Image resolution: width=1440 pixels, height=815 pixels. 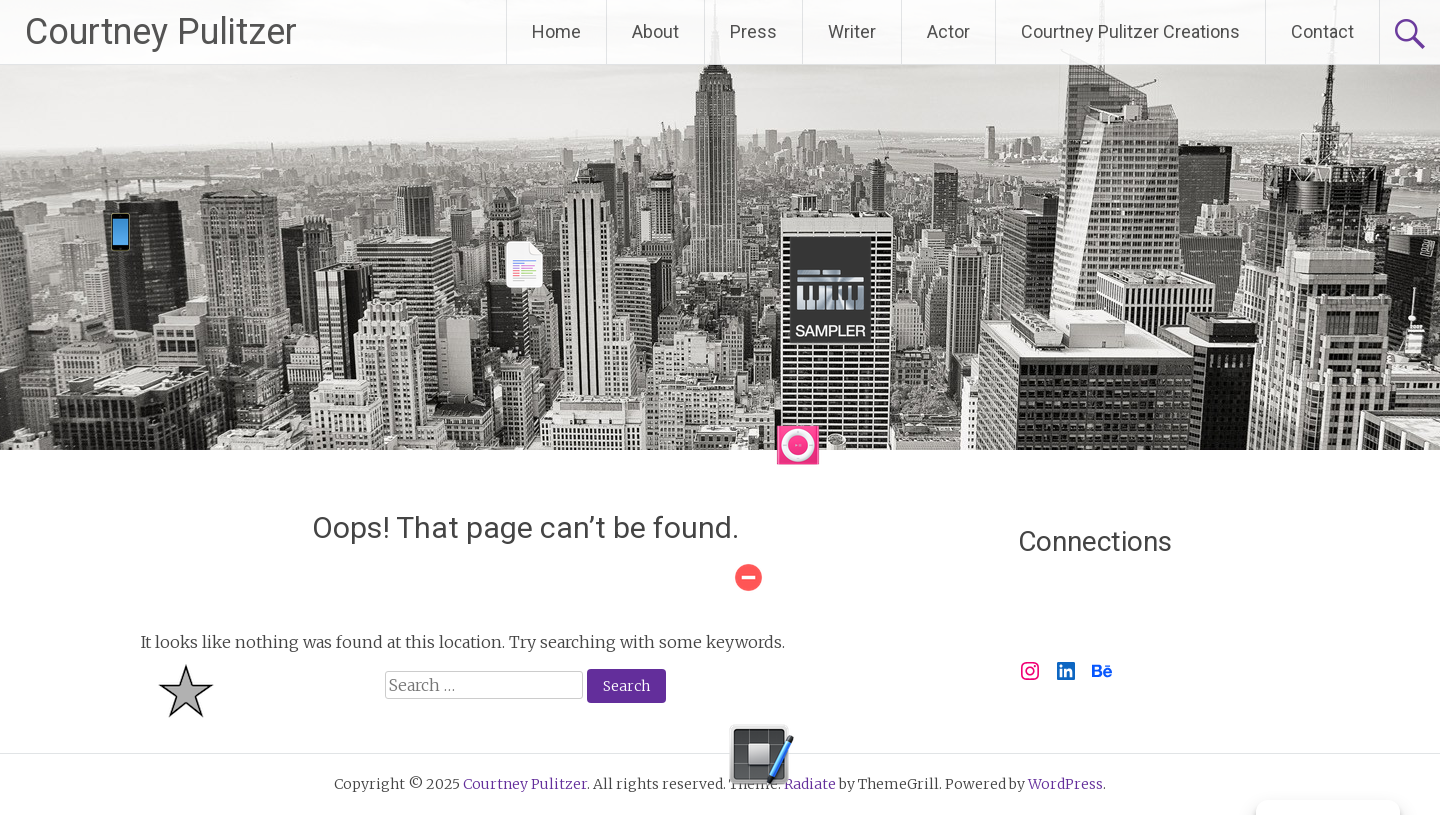 I want to click on connected iPhone 5c device, so click(x=120, y=232).